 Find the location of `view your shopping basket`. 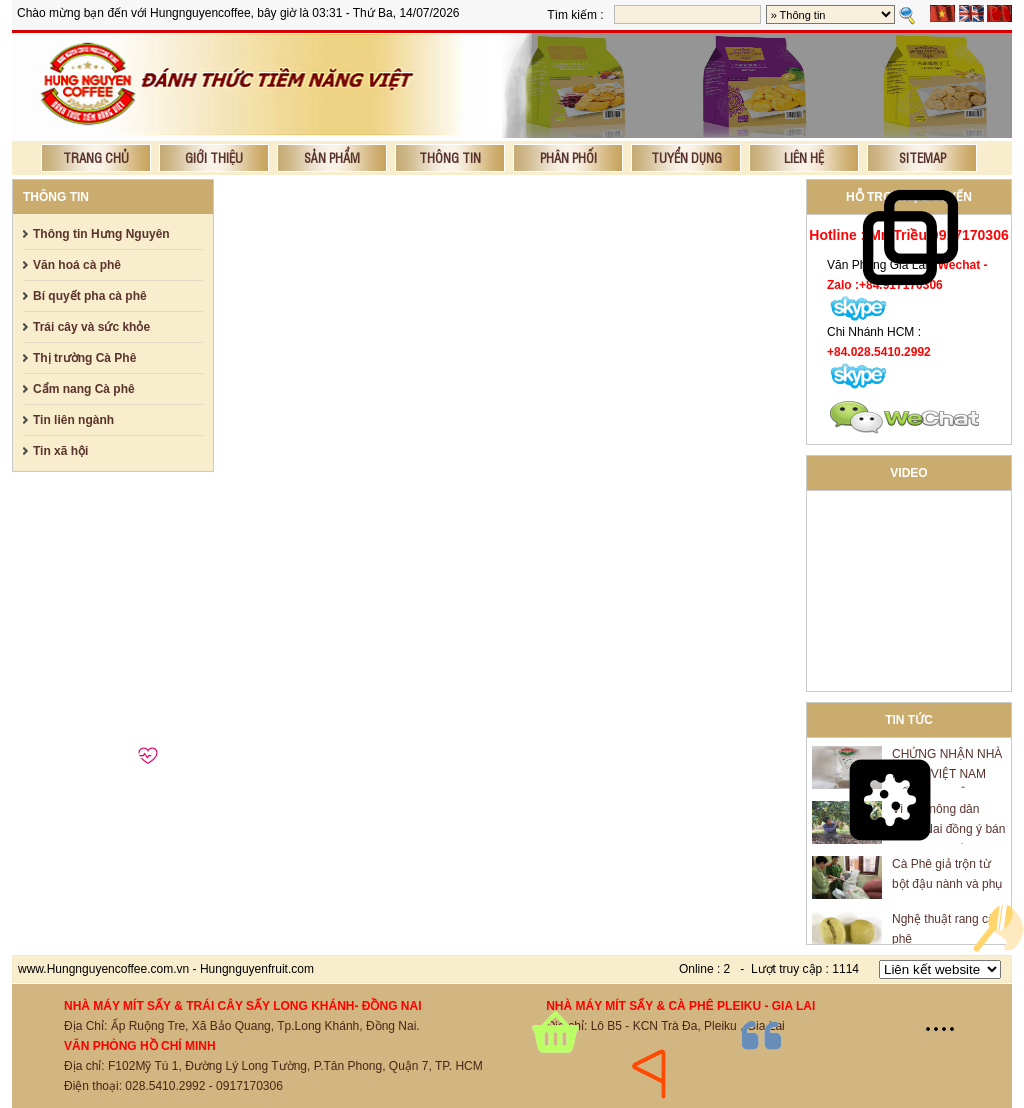

view your shopping basket is located at coordinates (555, 1033).